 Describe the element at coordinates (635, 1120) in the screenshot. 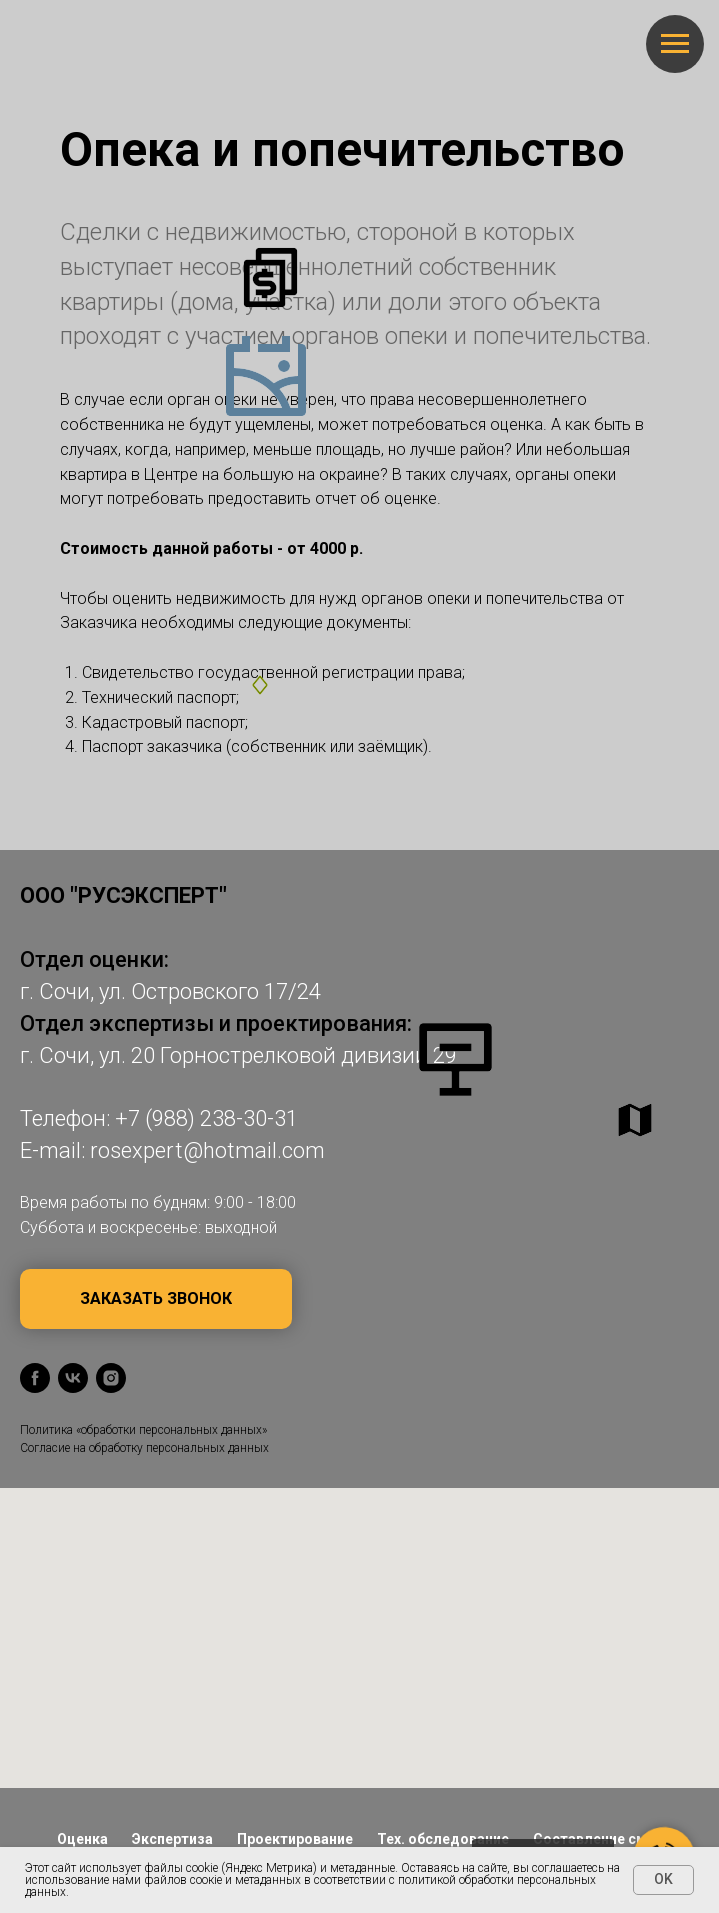

I see `open map view` at that location.